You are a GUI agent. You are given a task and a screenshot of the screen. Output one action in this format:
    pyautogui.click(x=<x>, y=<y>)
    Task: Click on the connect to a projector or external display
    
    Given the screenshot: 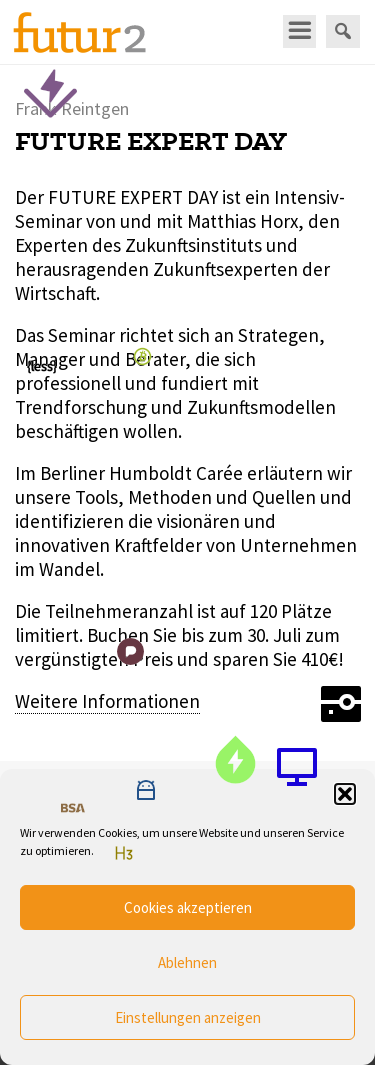 What is the action you would take?
    pyautogui.click(x=341, y=704)
    